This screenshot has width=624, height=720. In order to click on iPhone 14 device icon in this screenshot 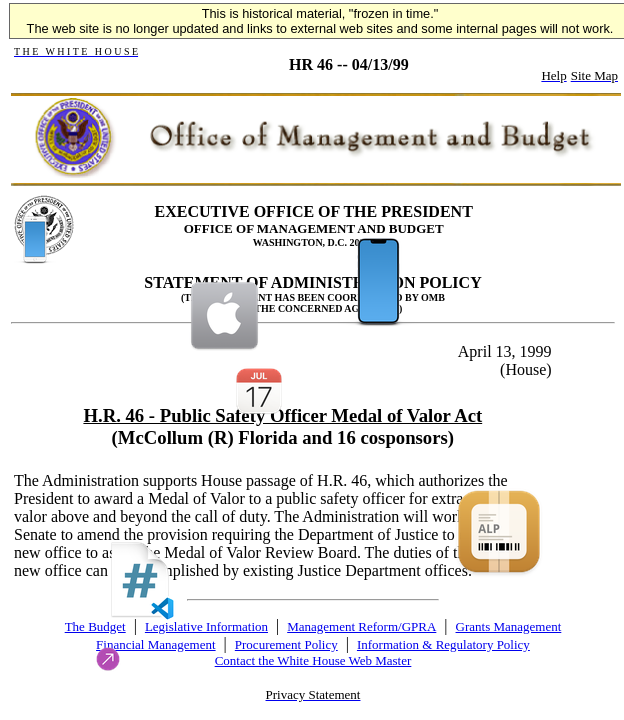, I will do `click(378, 282)`.